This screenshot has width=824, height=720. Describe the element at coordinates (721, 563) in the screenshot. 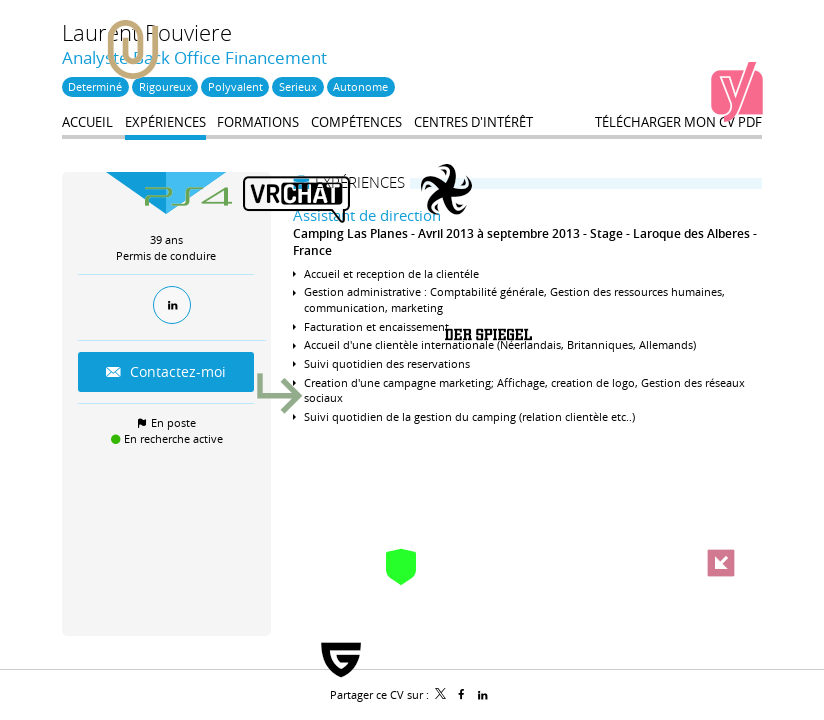

I see `navigate to previous or lower-level content` at that location.